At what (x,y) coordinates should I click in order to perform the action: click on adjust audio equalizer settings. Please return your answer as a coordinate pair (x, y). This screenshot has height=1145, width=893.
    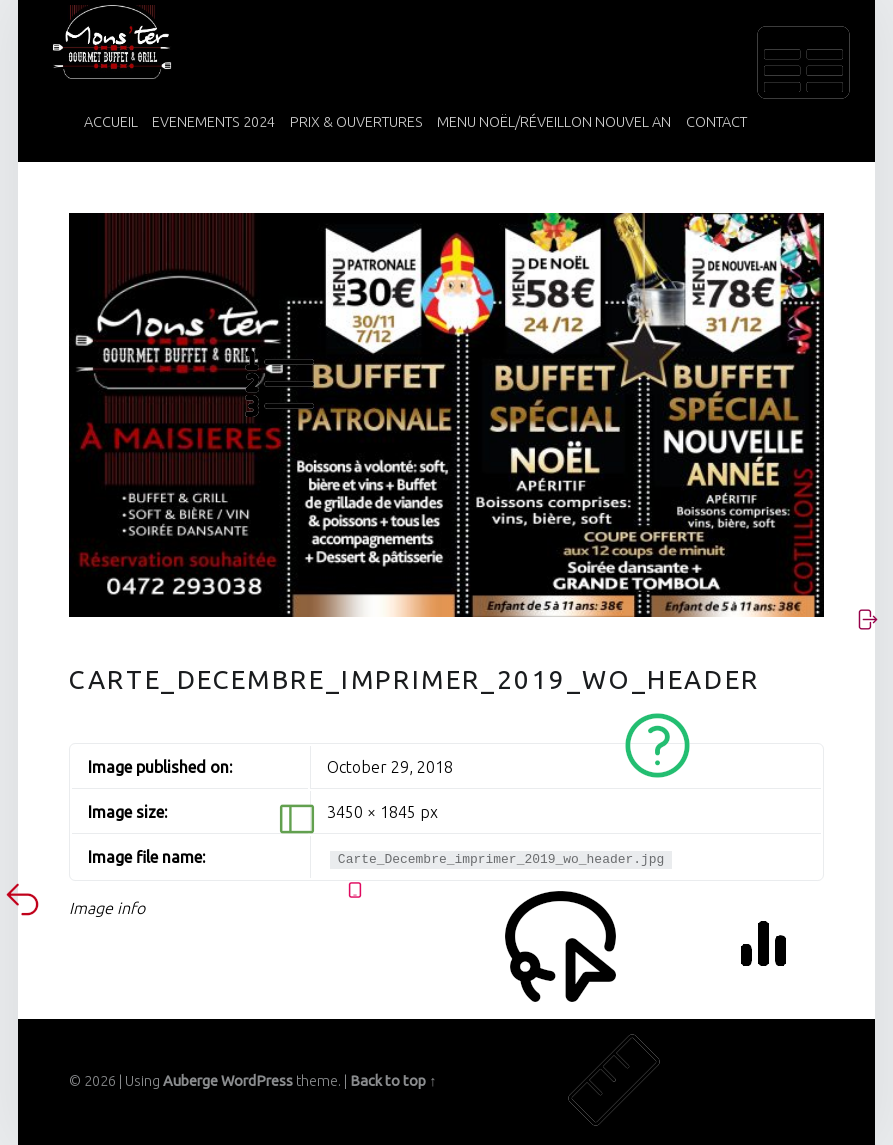
    Looking at the image, I should click on (763, 943).